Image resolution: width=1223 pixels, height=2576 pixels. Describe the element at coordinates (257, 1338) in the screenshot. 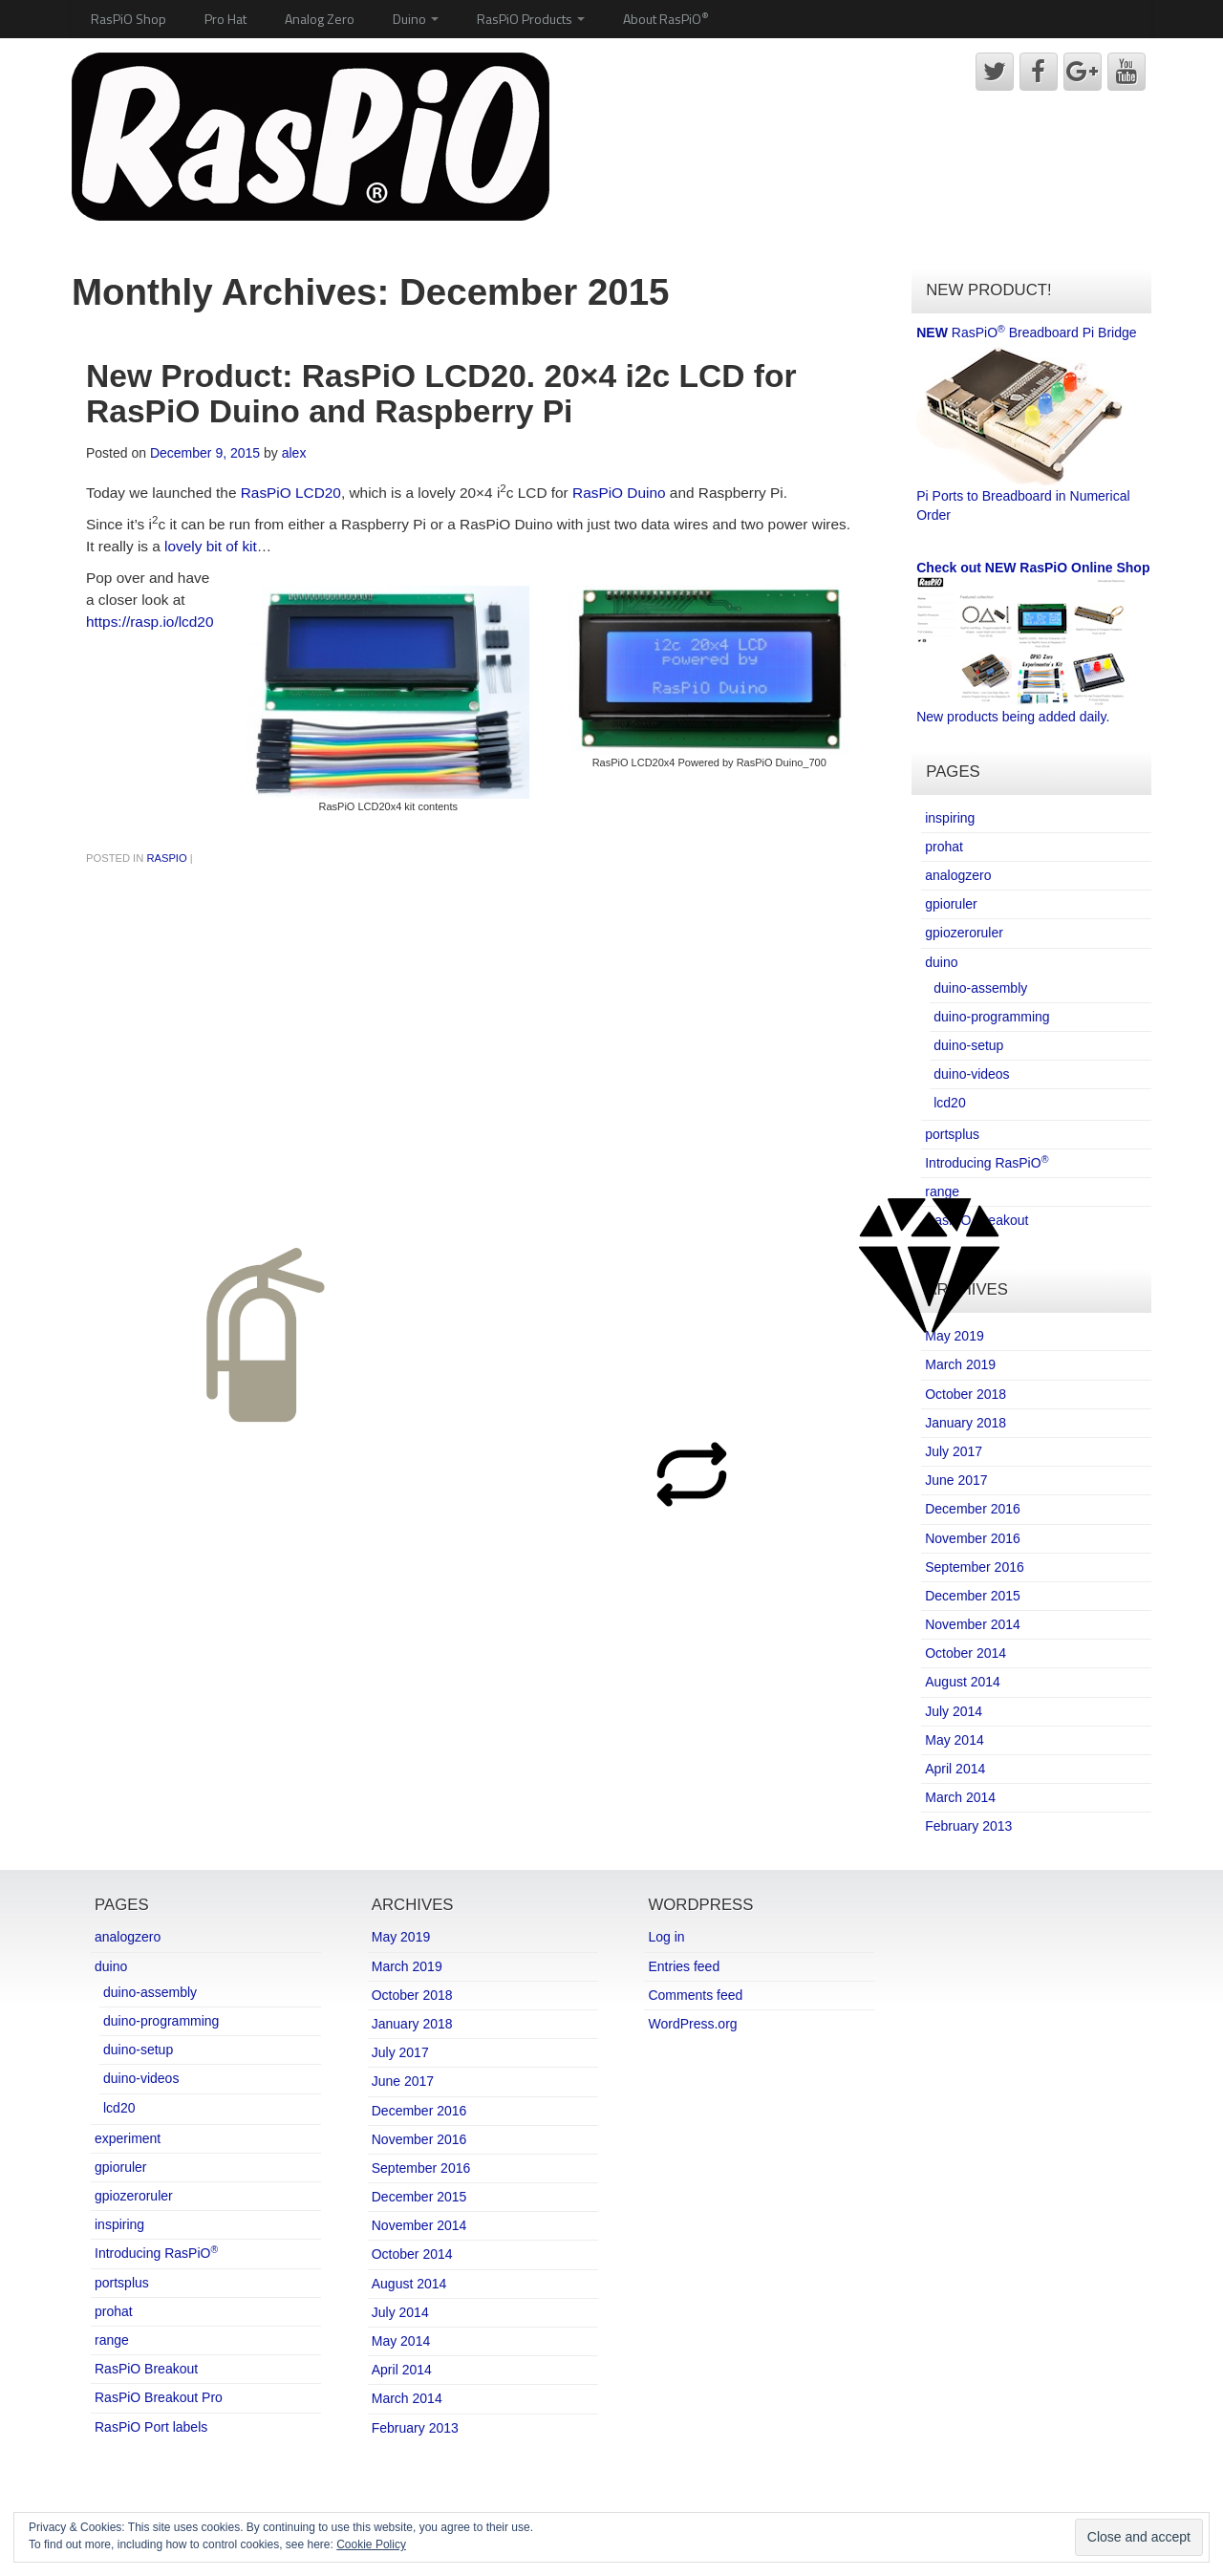

I see `fire safety equipment indicator` at that location.